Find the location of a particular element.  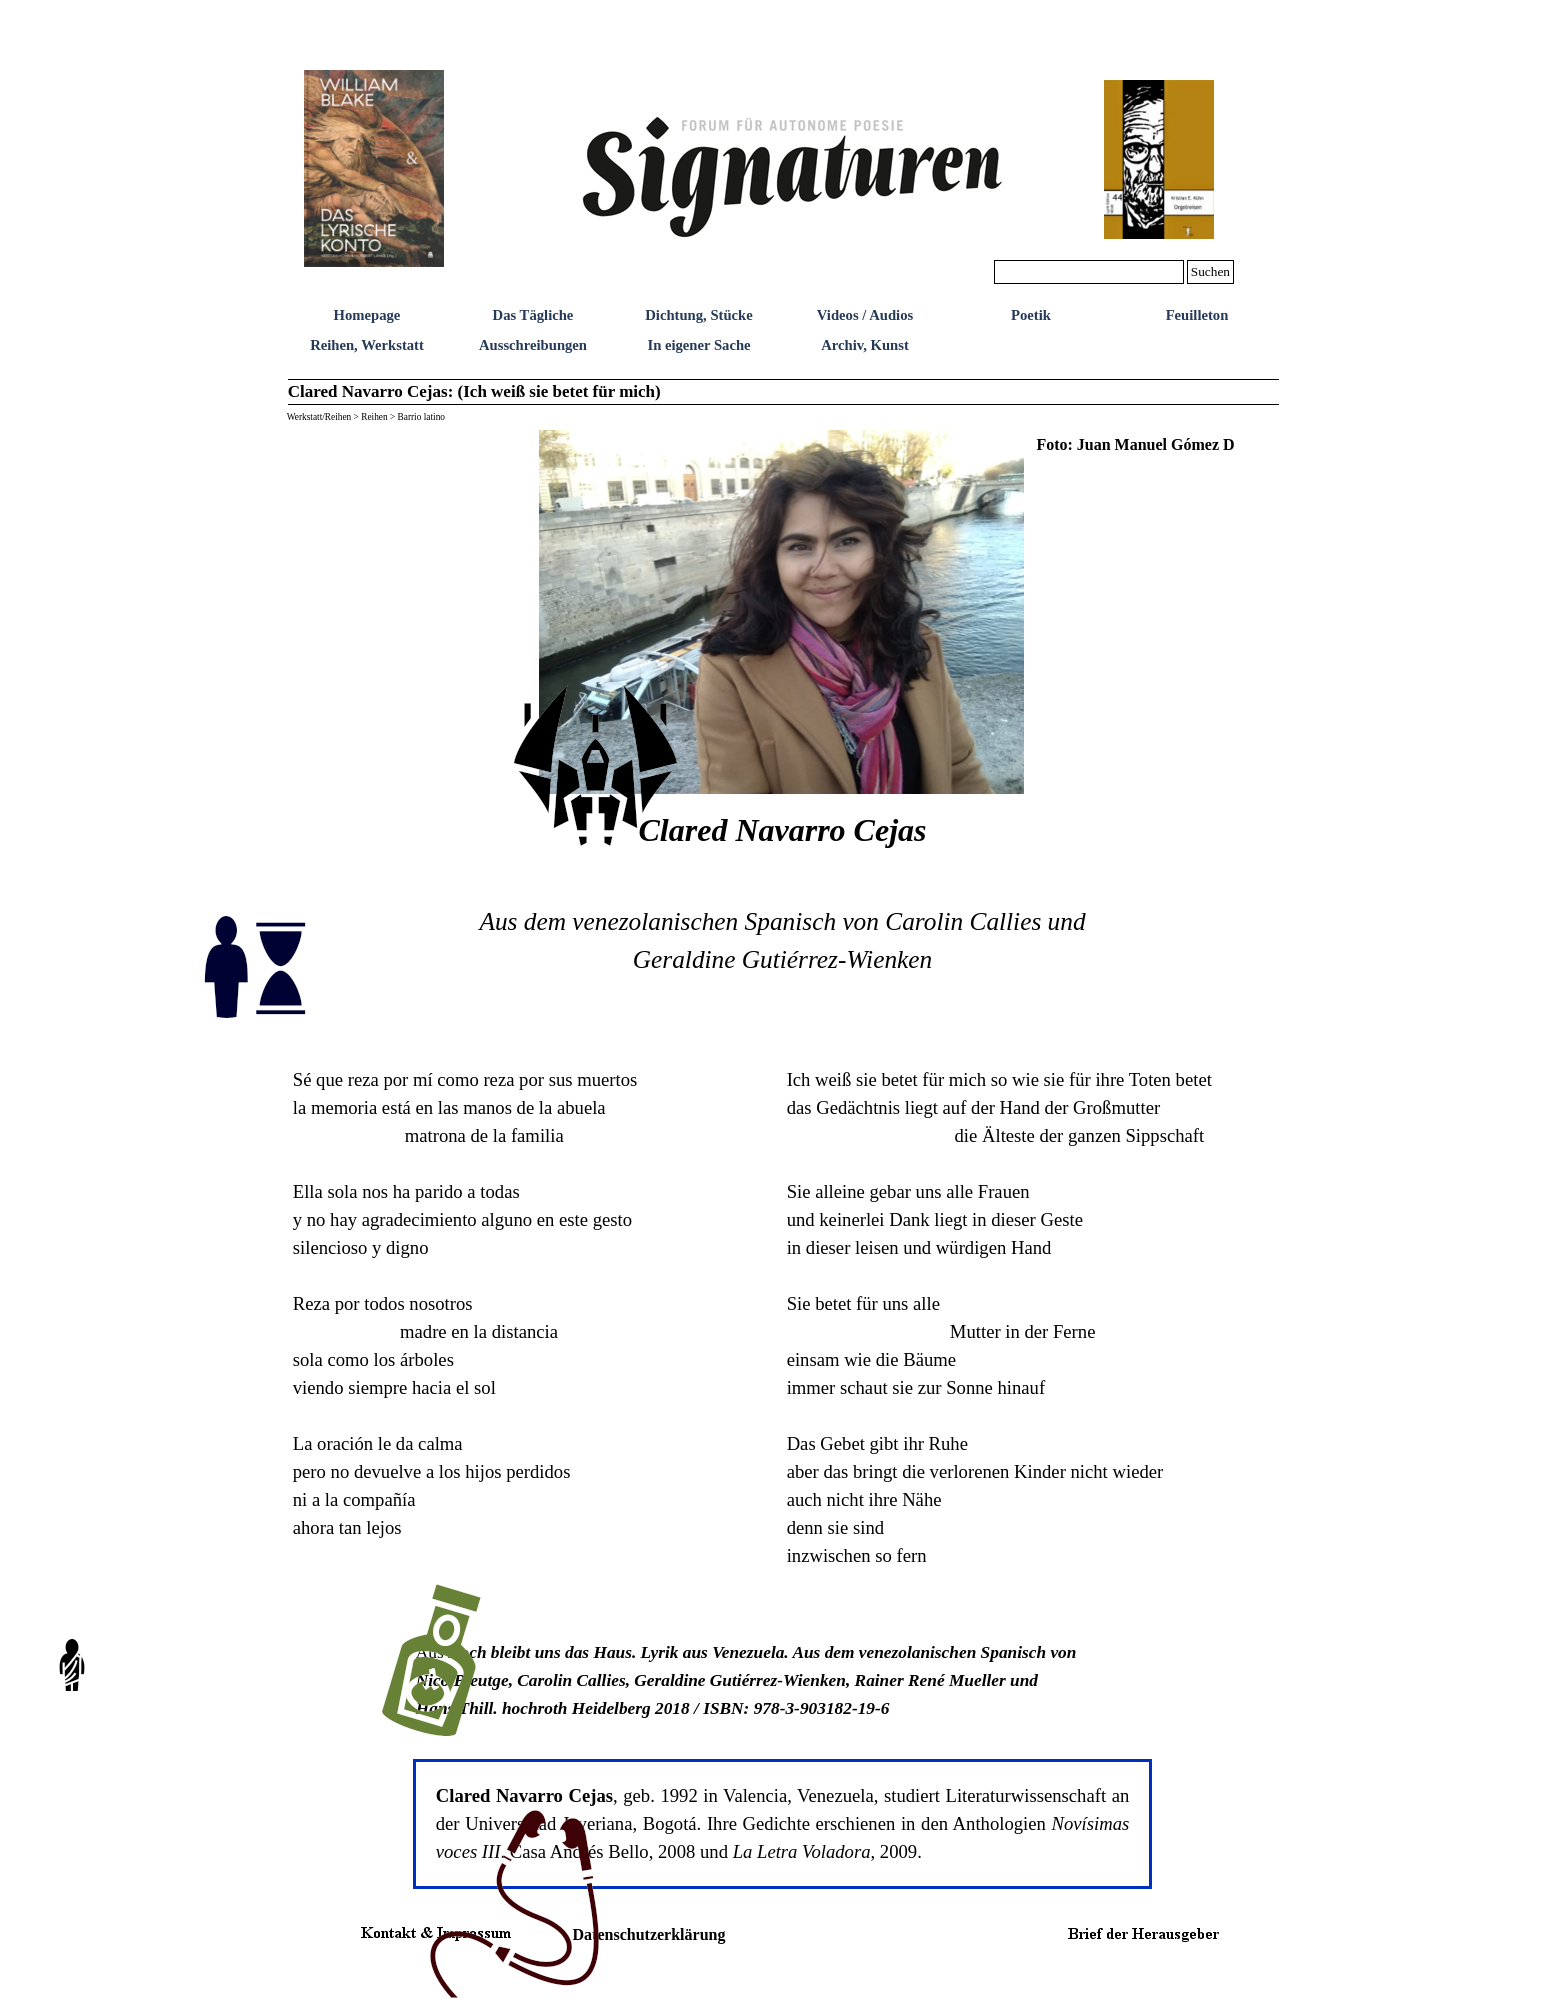

connect to wireless earbuds is located at coordinates (517, 1904).